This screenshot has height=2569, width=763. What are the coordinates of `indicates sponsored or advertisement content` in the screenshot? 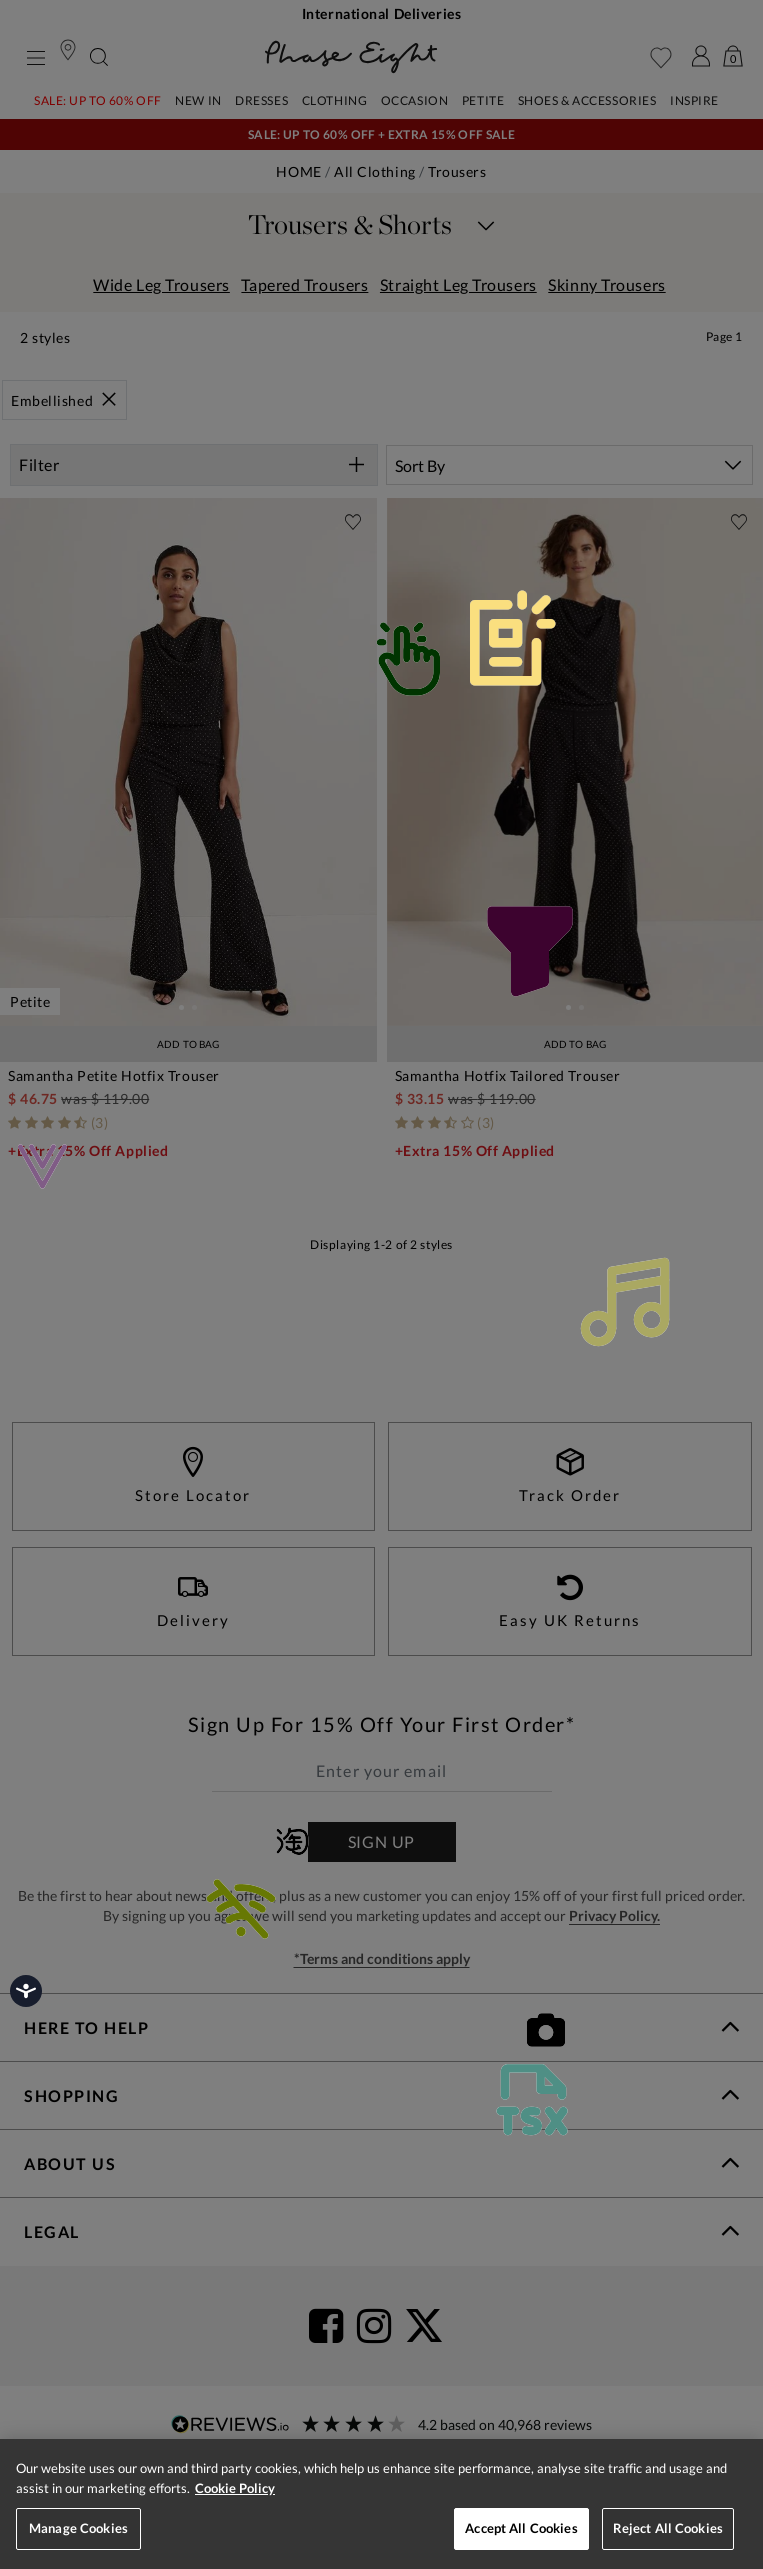 It's located at (508, 638).